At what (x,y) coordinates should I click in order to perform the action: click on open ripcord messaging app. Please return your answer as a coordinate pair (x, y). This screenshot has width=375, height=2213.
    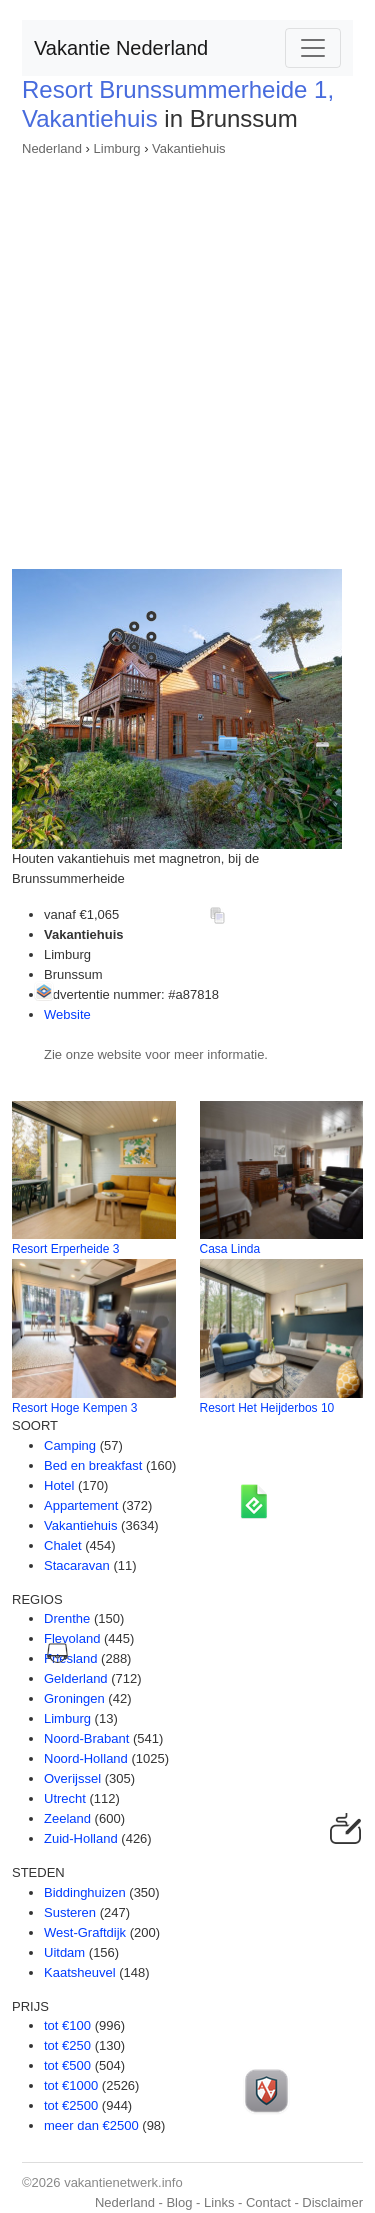
    Looking at the image, I should click on (44, 991).